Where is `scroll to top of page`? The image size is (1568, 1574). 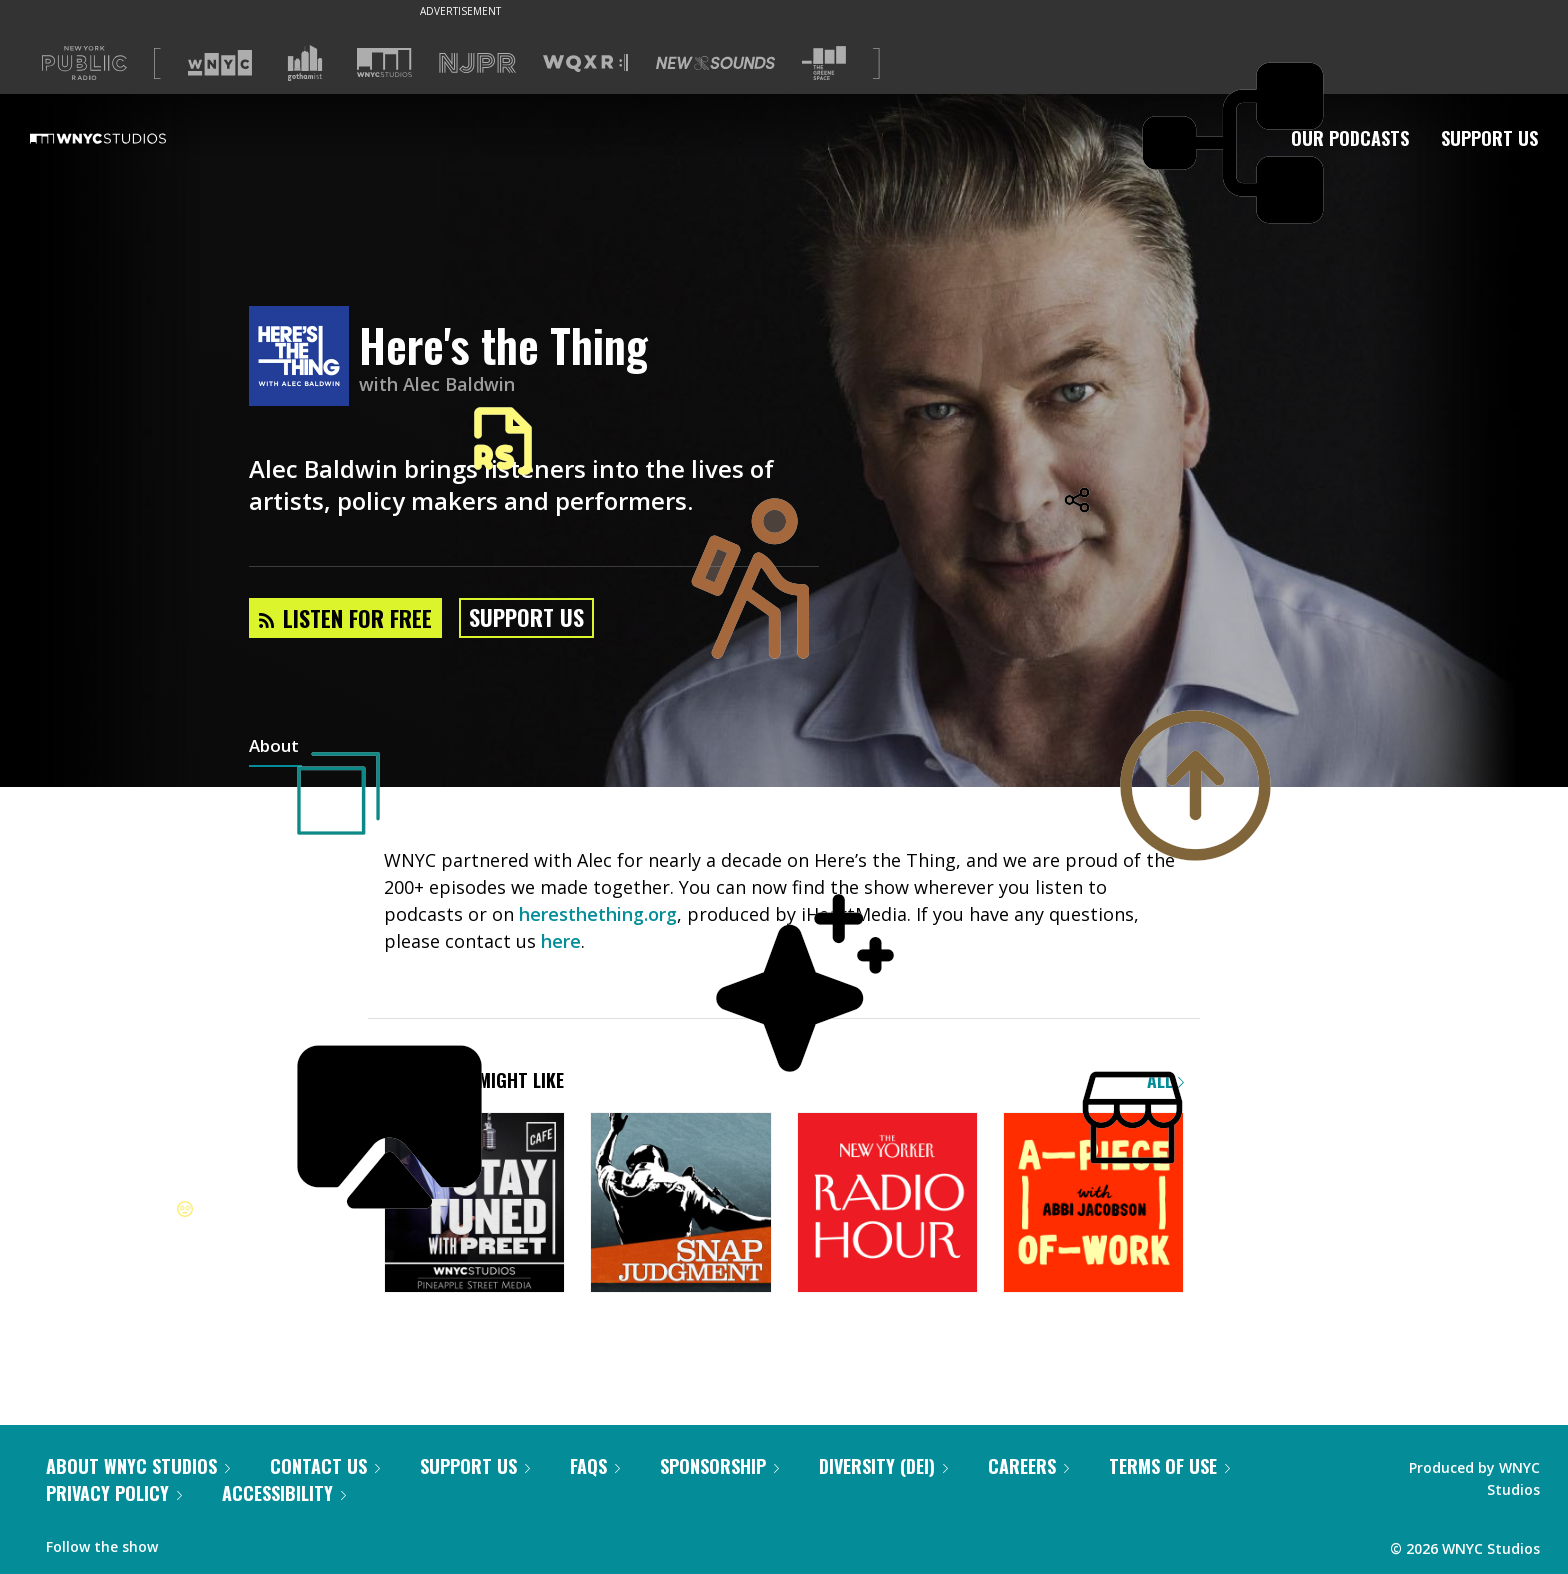 scroll to top of page is located at coordinates (1195, 785).